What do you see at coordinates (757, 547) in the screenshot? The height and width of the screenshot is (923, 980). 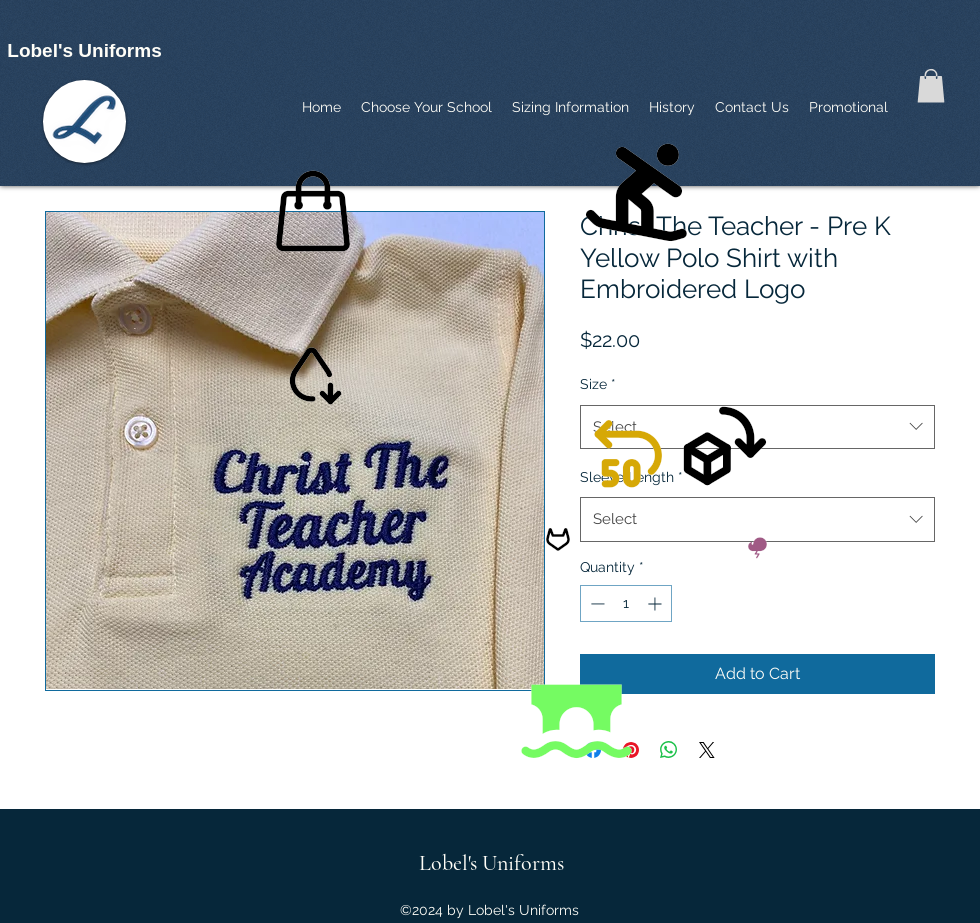 I see `indicates thunderstorm or severe weather conditions` at bounding box center [757, 547].